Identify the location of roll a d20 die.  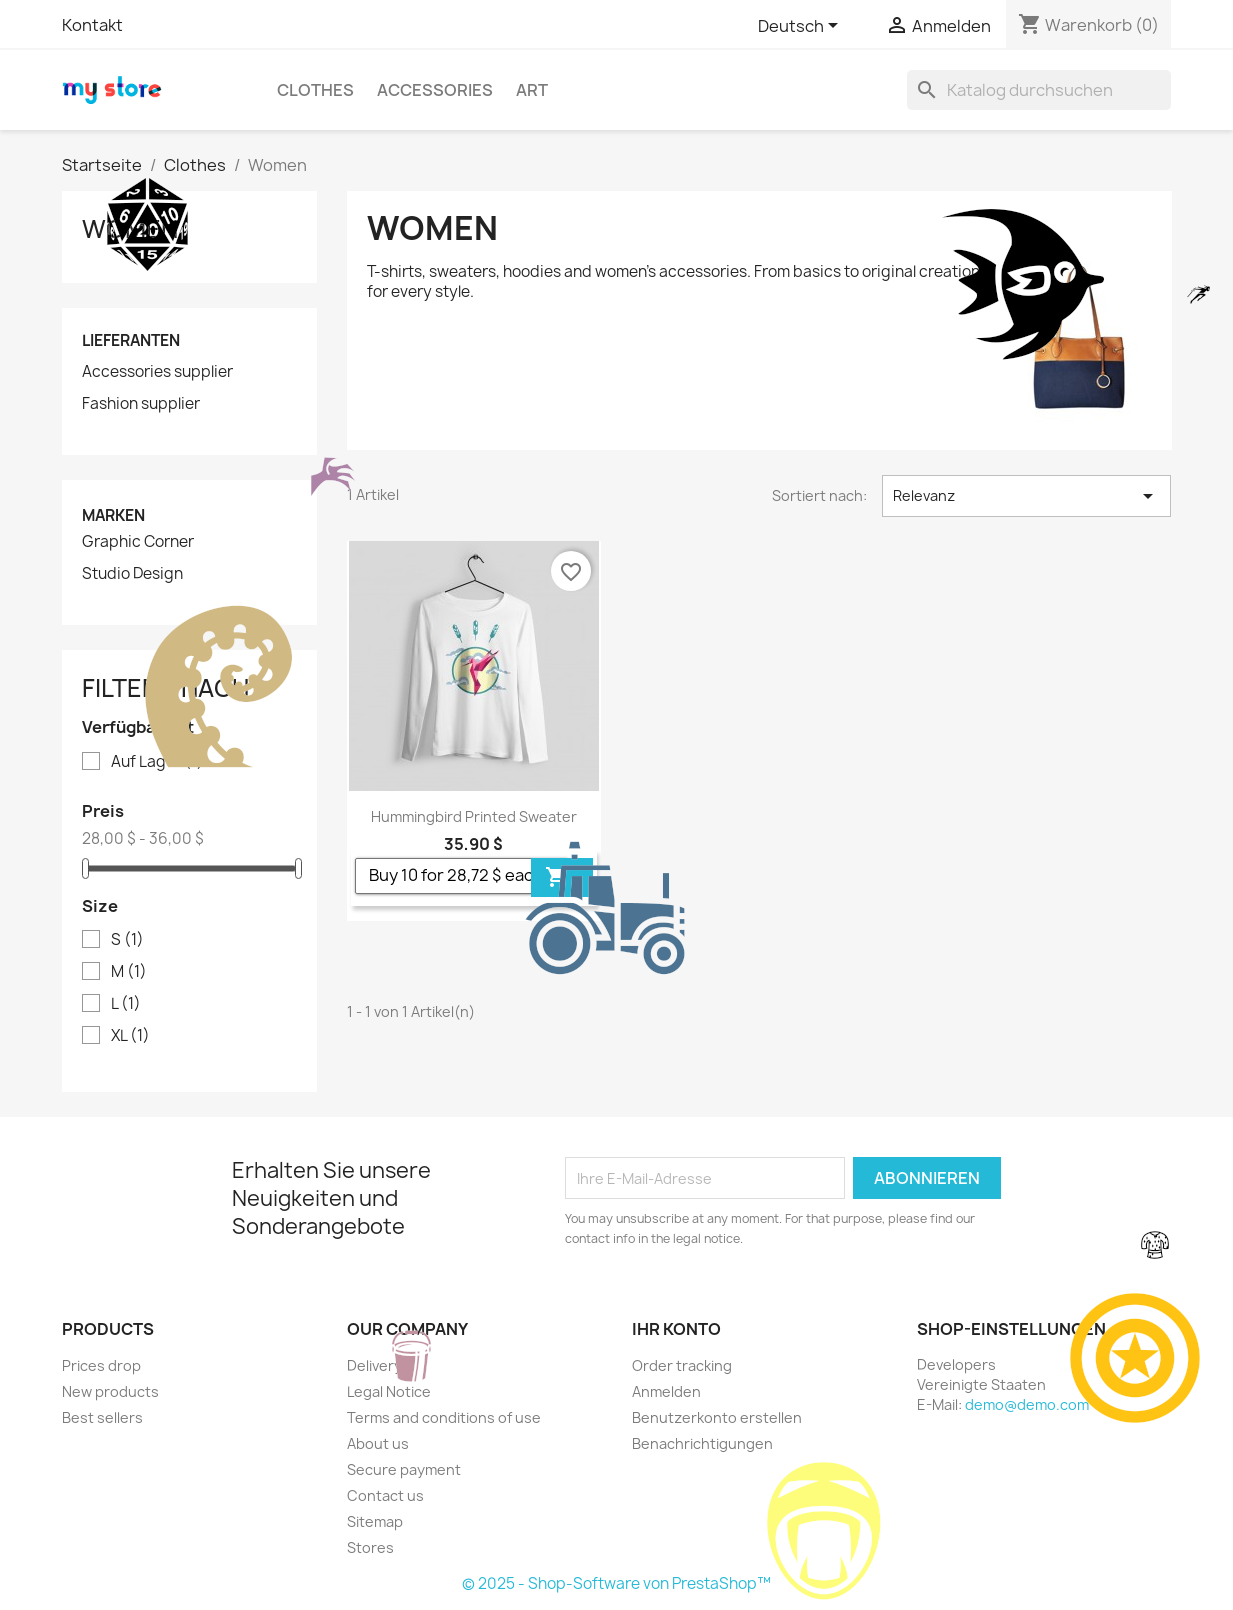
(147, 224).